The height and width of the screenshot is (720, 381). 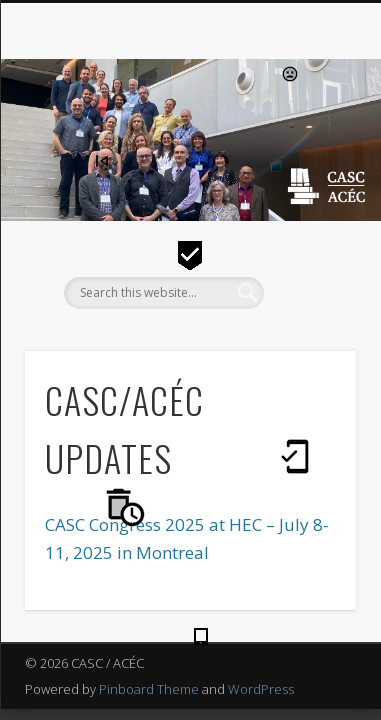 I want to click on rate experience as very dissatisfied, so click(x=290, y=74).